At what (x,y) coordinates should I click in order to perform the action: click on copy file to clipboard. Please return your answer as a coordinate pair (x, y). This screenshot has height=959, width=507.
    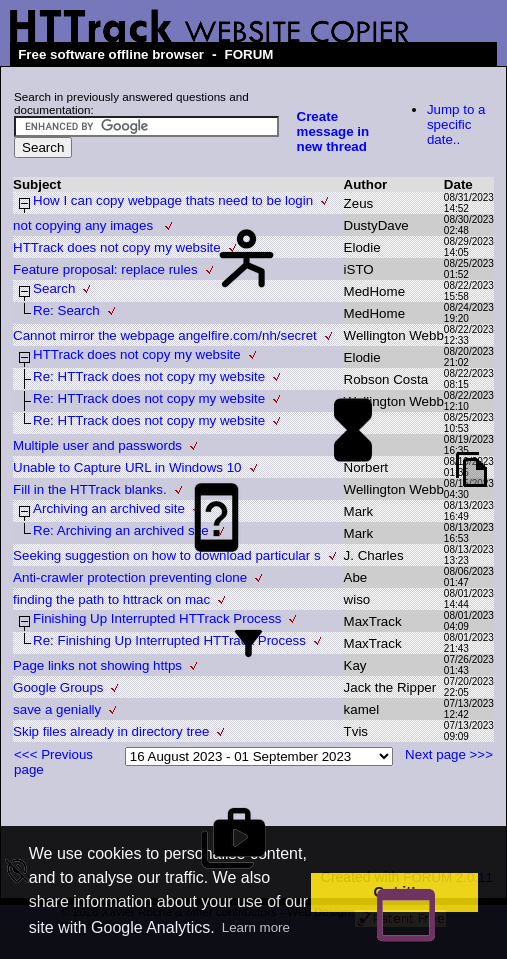
    Looking at the image, I should click on (472, 469).